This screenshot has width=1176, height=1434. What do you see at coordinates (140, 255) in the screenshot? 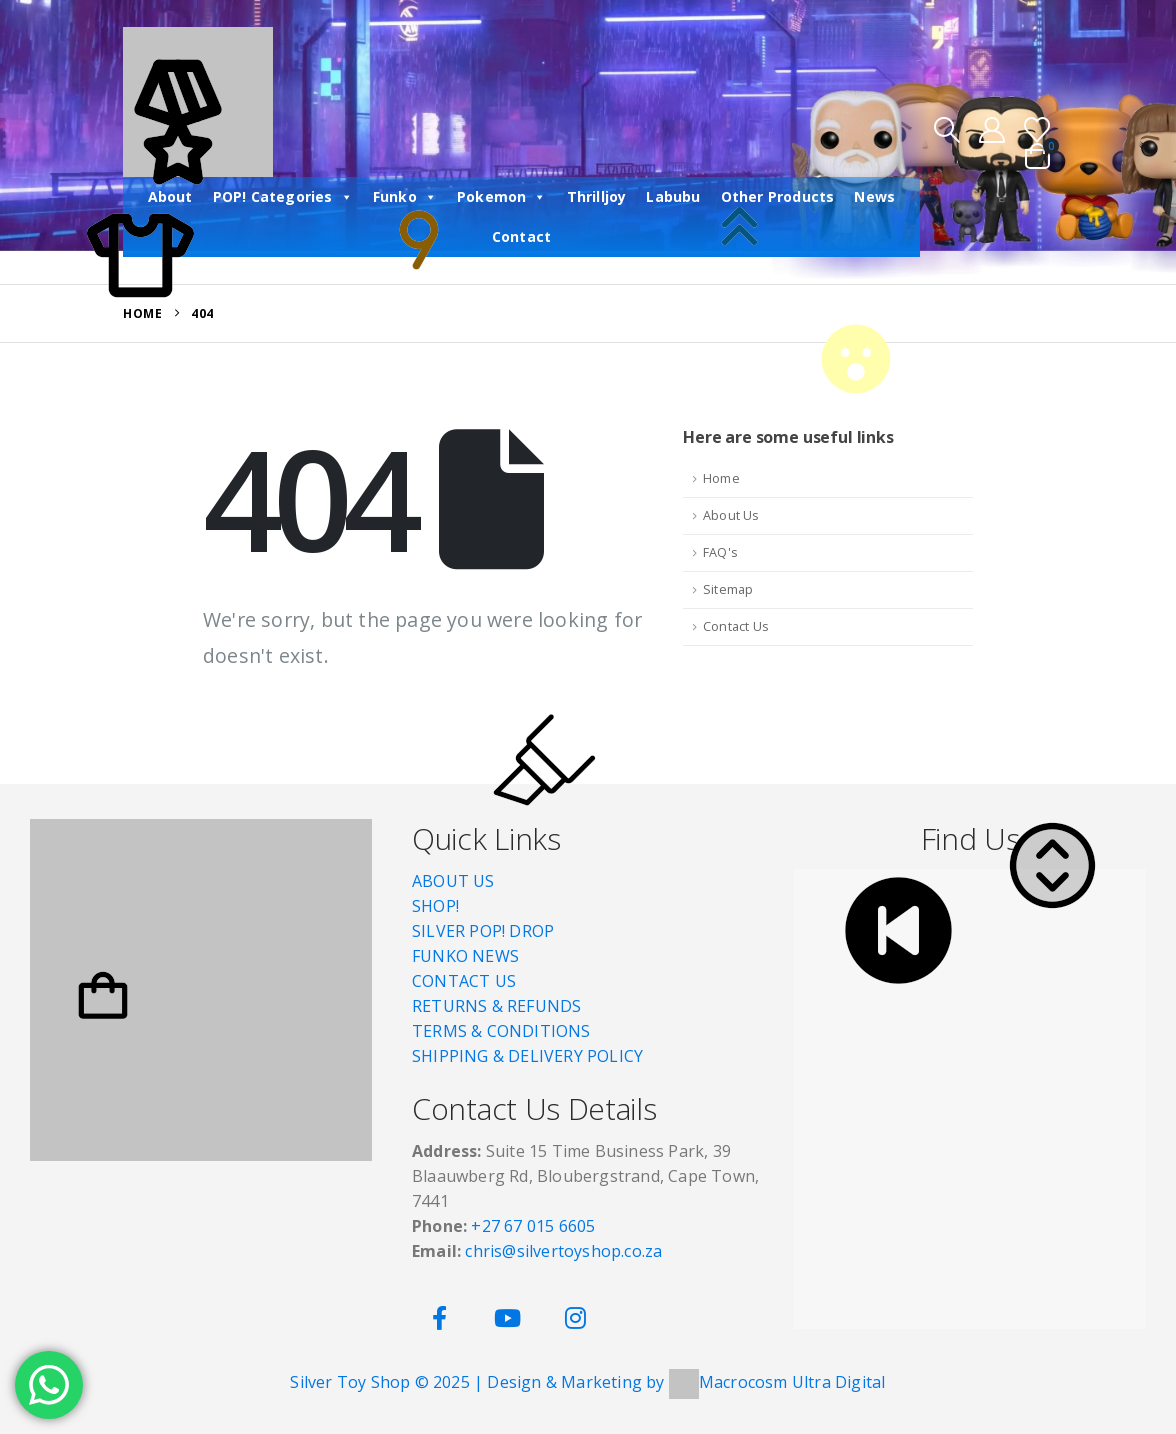
I see `browse clothing or apparel items` at bounding box center [140, 255].